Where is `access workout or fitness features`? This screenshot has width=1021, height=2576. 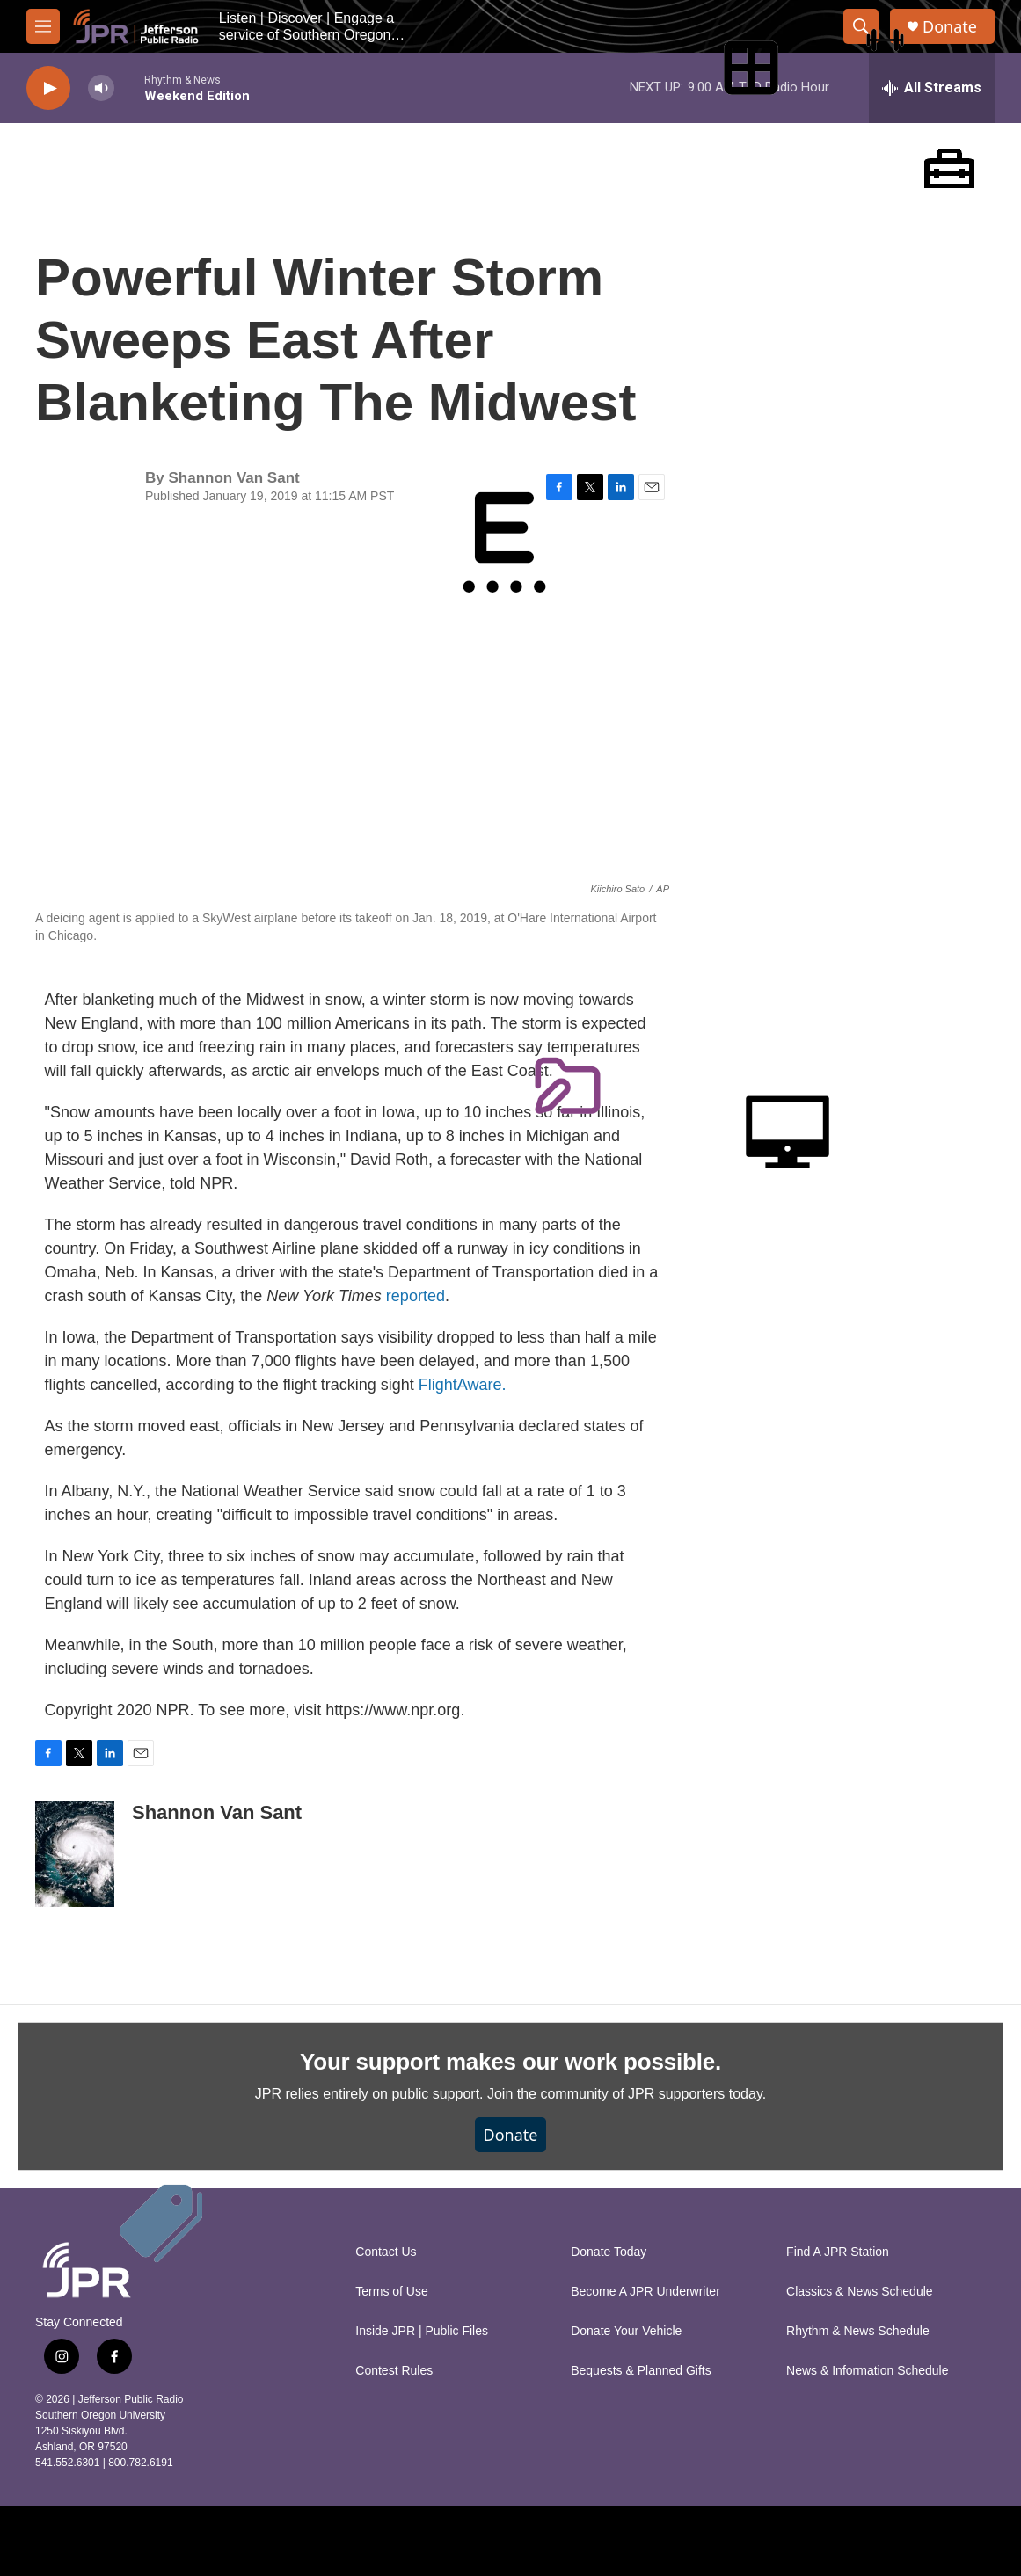 access workout or fitness features is located at coordinates (885, 40).